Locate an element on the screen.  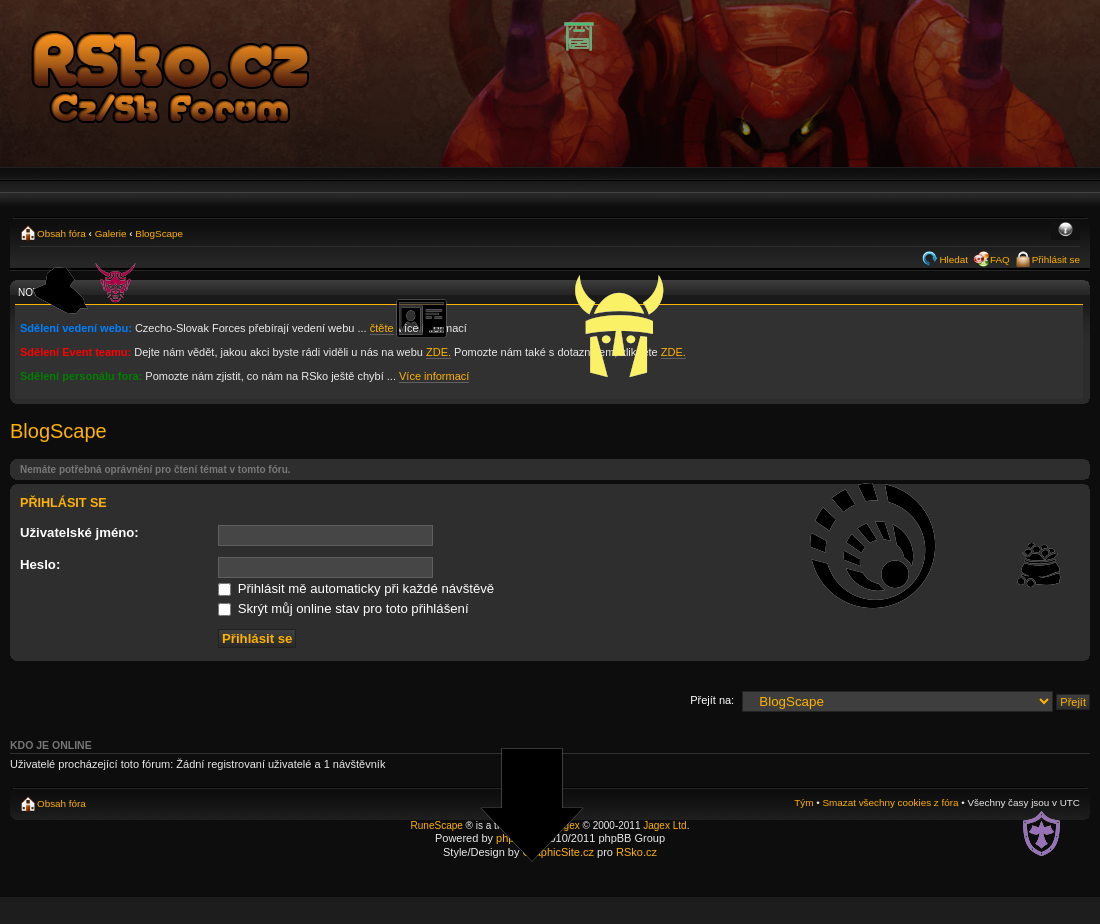
download a file or content is located at coordinates (532, 805).